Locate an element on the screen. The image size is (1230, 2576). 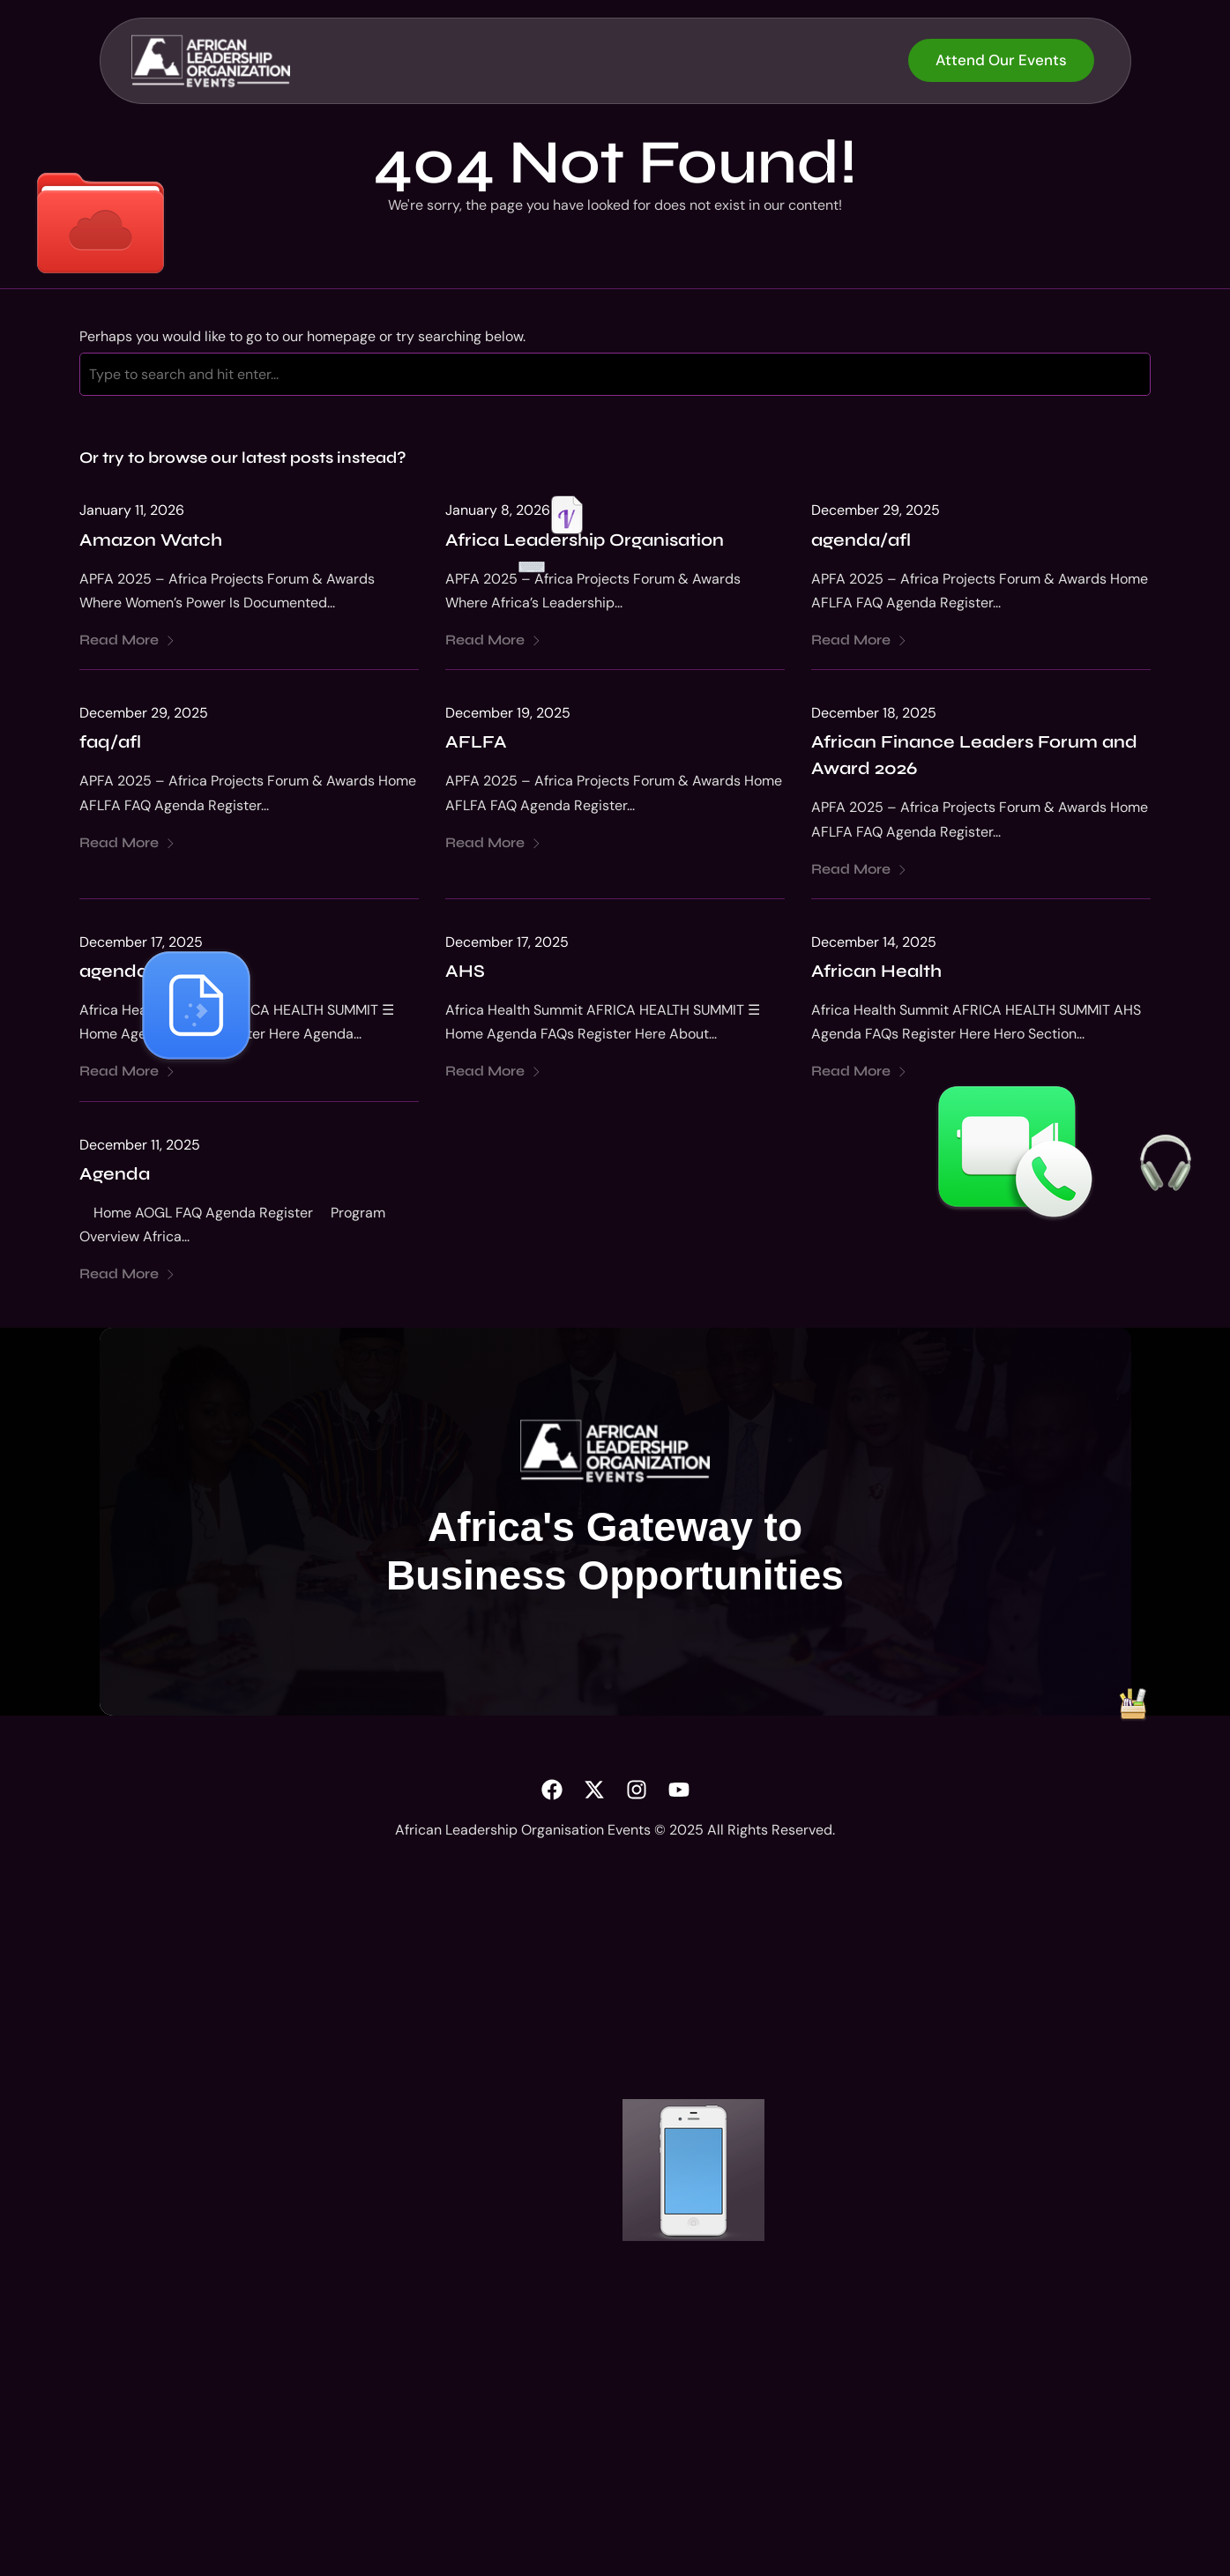
connect a bluetooth keyboard is located at coordinates (532, 567).